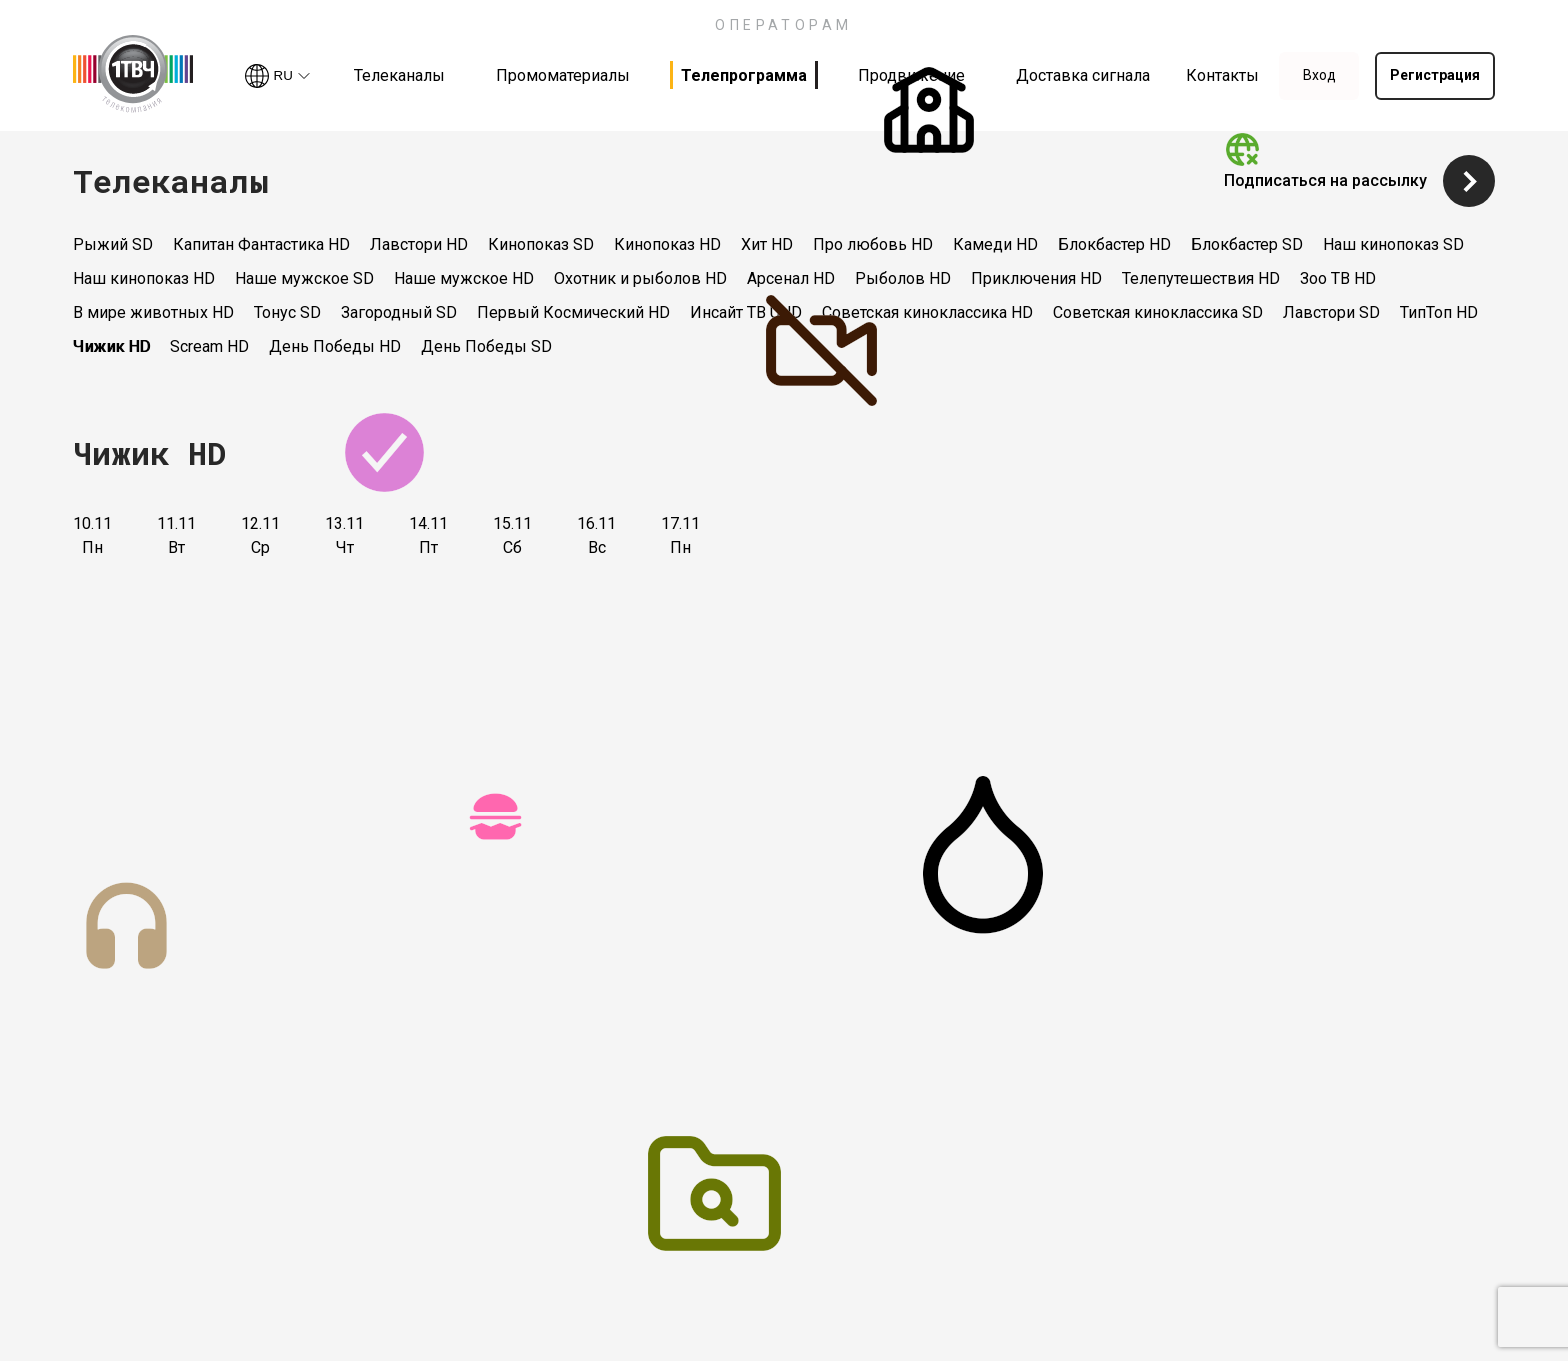 This screenshot has height=1361, width=1568. I want to click on access audio or music player, so click(126, 928).